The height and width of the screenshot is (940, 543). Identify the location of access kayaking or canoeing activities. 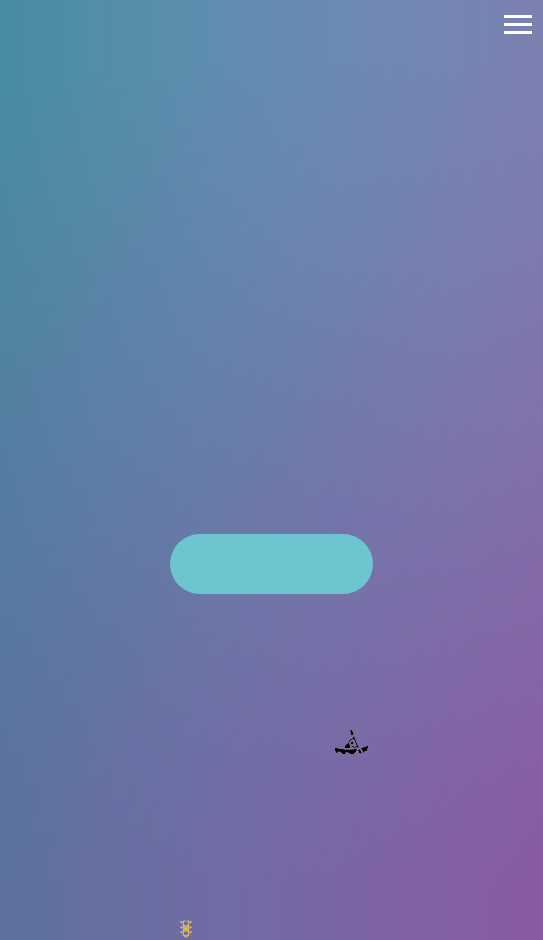
(351, 743).